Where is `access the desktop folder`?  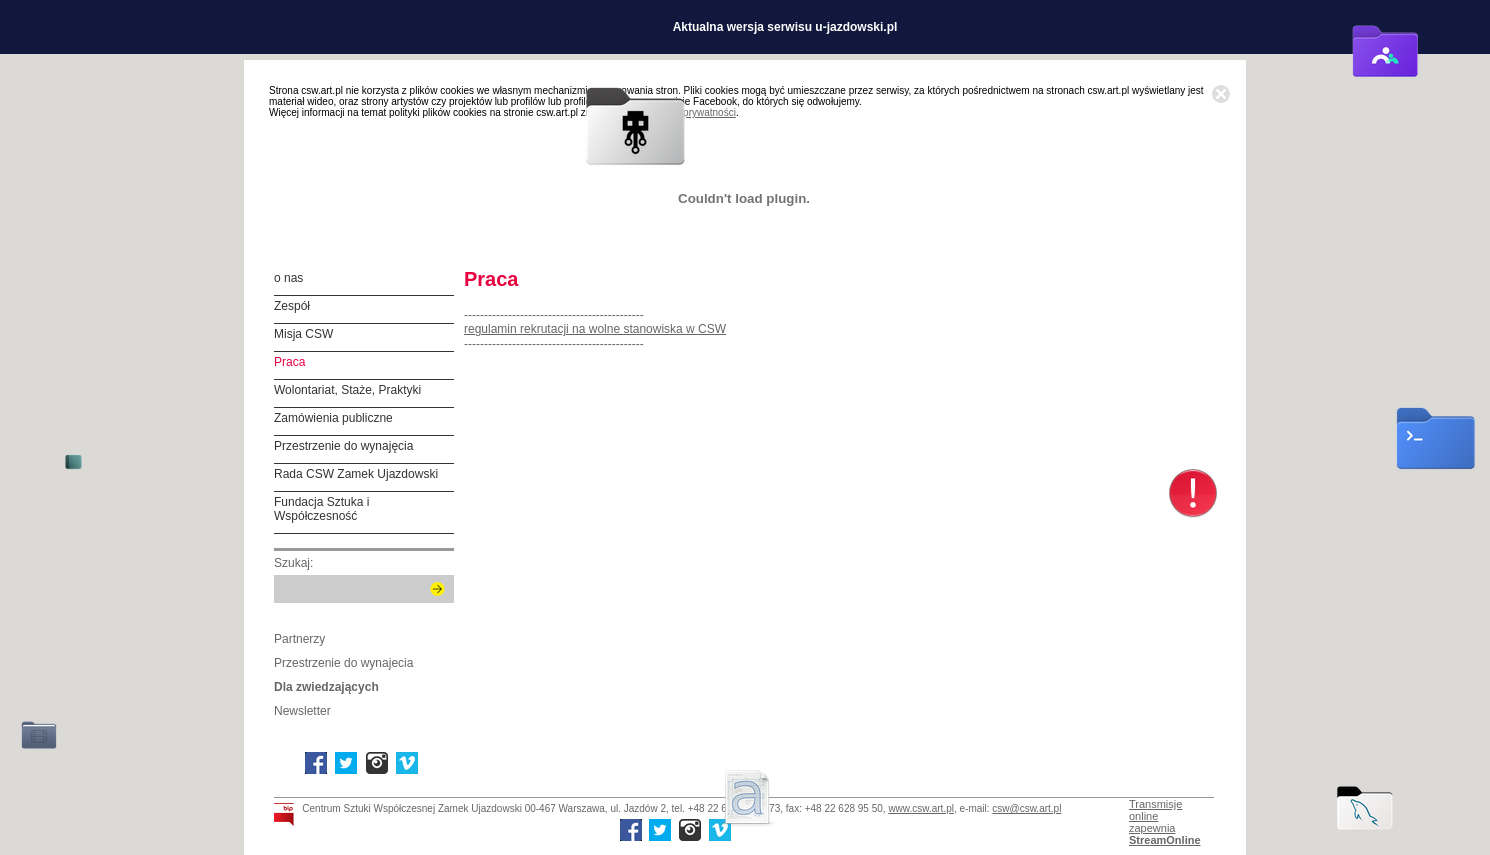 access the desktop folder is located at coordinates (73, 461).